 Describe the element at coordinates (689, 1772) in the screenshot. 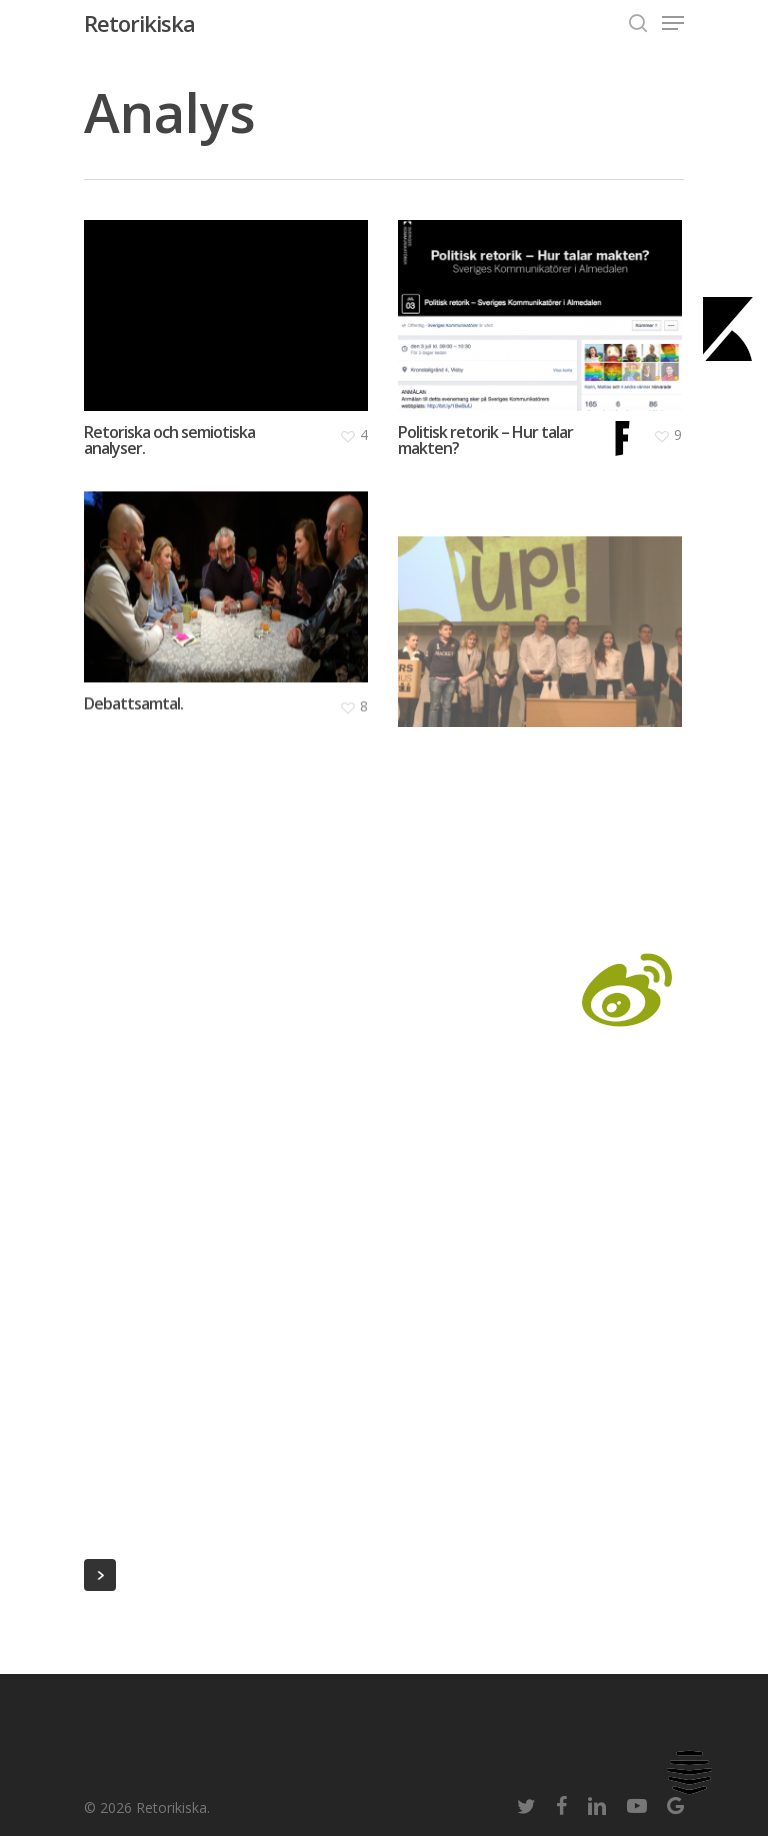

I see `open the Hive app` at that location.